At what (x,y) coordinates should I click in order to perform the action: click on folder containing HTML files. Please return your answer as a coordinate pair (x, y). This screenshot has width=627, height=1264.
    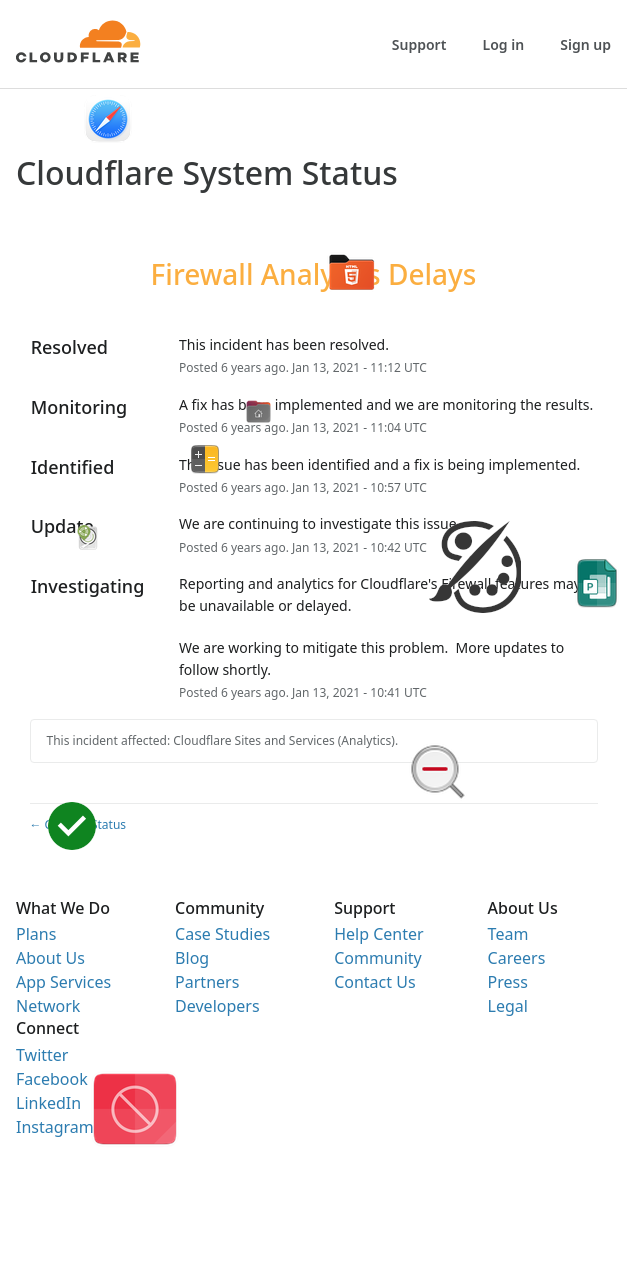
    Looking at the image, I should click on (351, 273).